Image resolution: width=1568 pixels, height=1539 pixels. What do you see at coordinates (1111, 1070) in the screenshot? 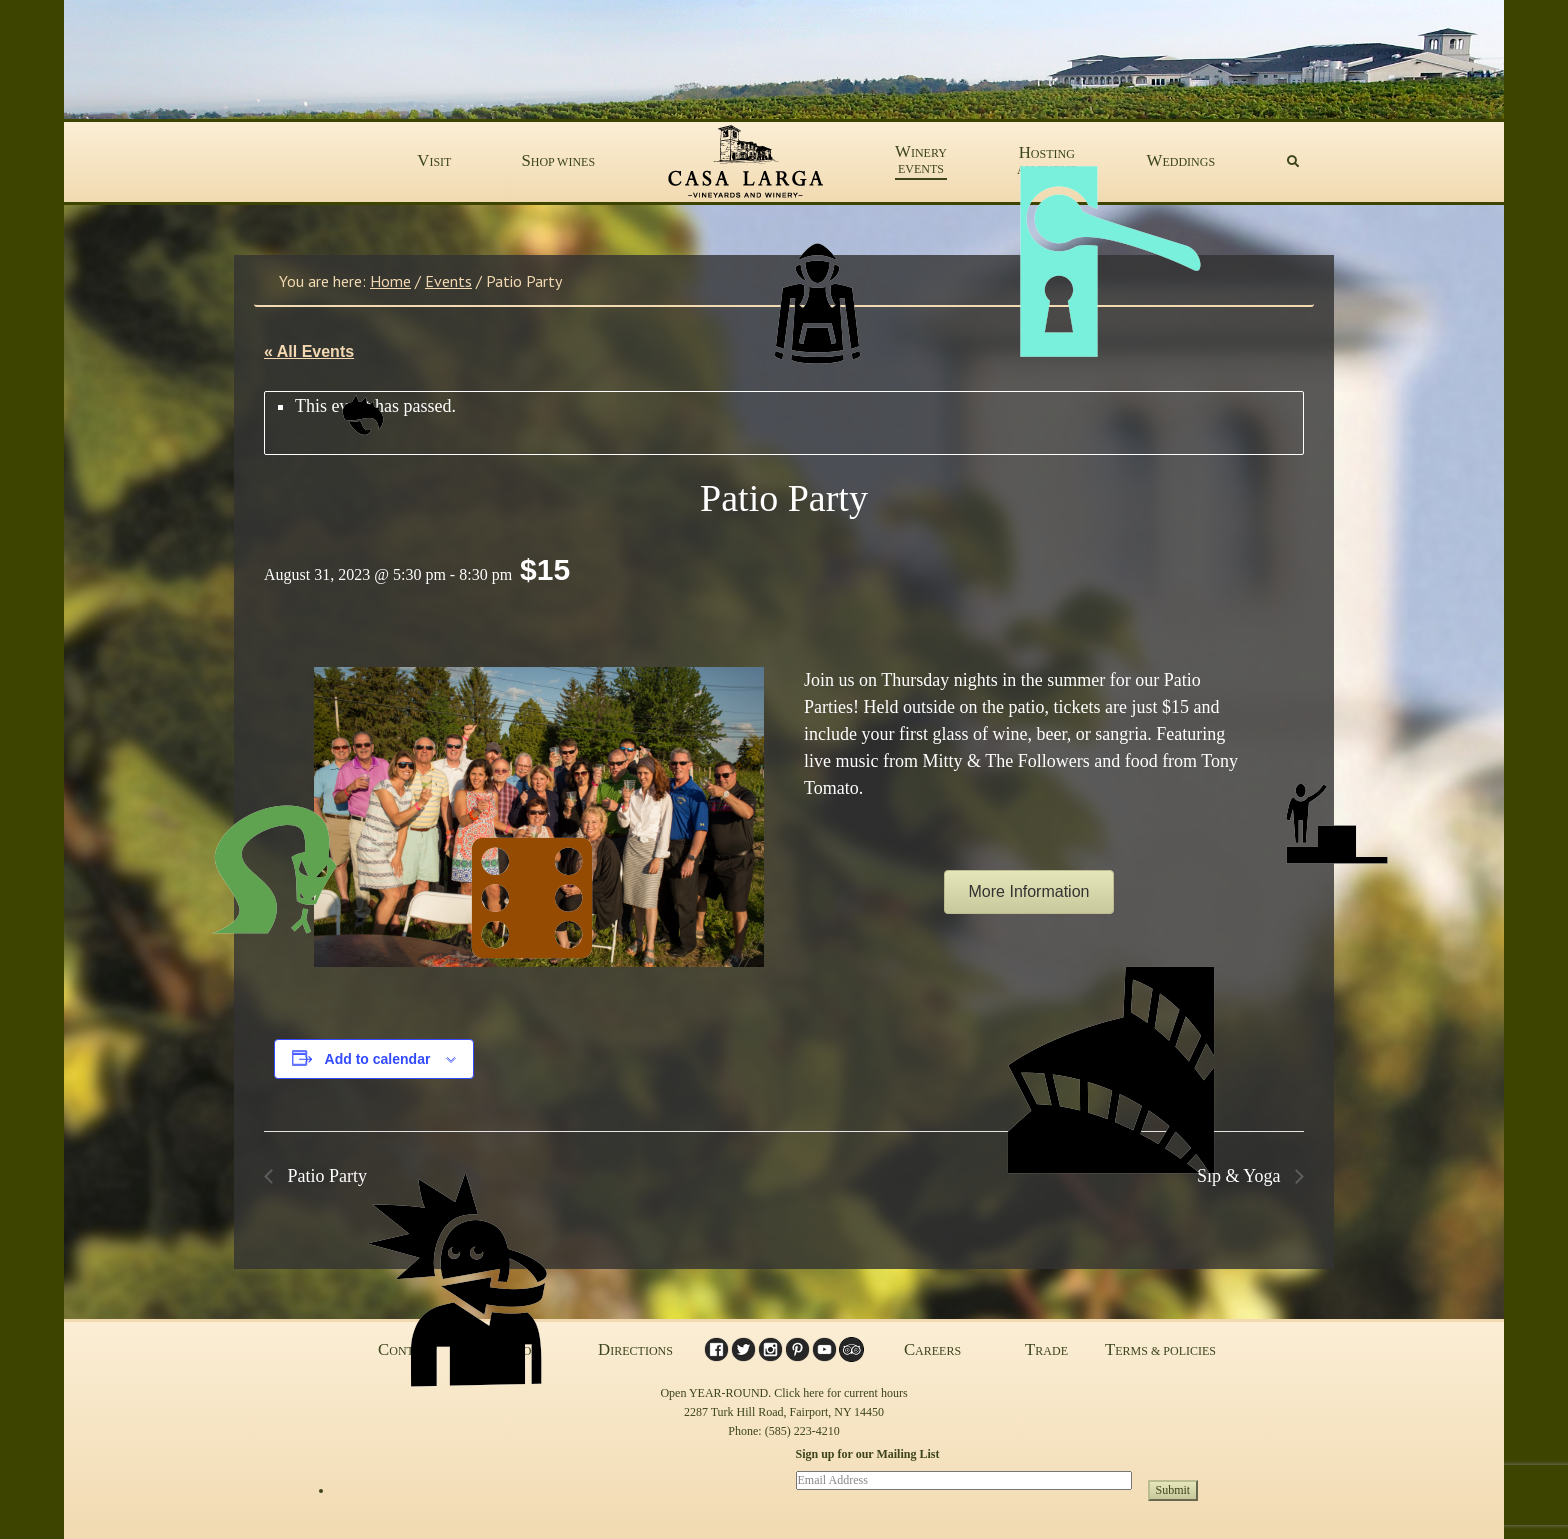
I see `equip shoulder armor piece` at bounding box center [1111, 1070].